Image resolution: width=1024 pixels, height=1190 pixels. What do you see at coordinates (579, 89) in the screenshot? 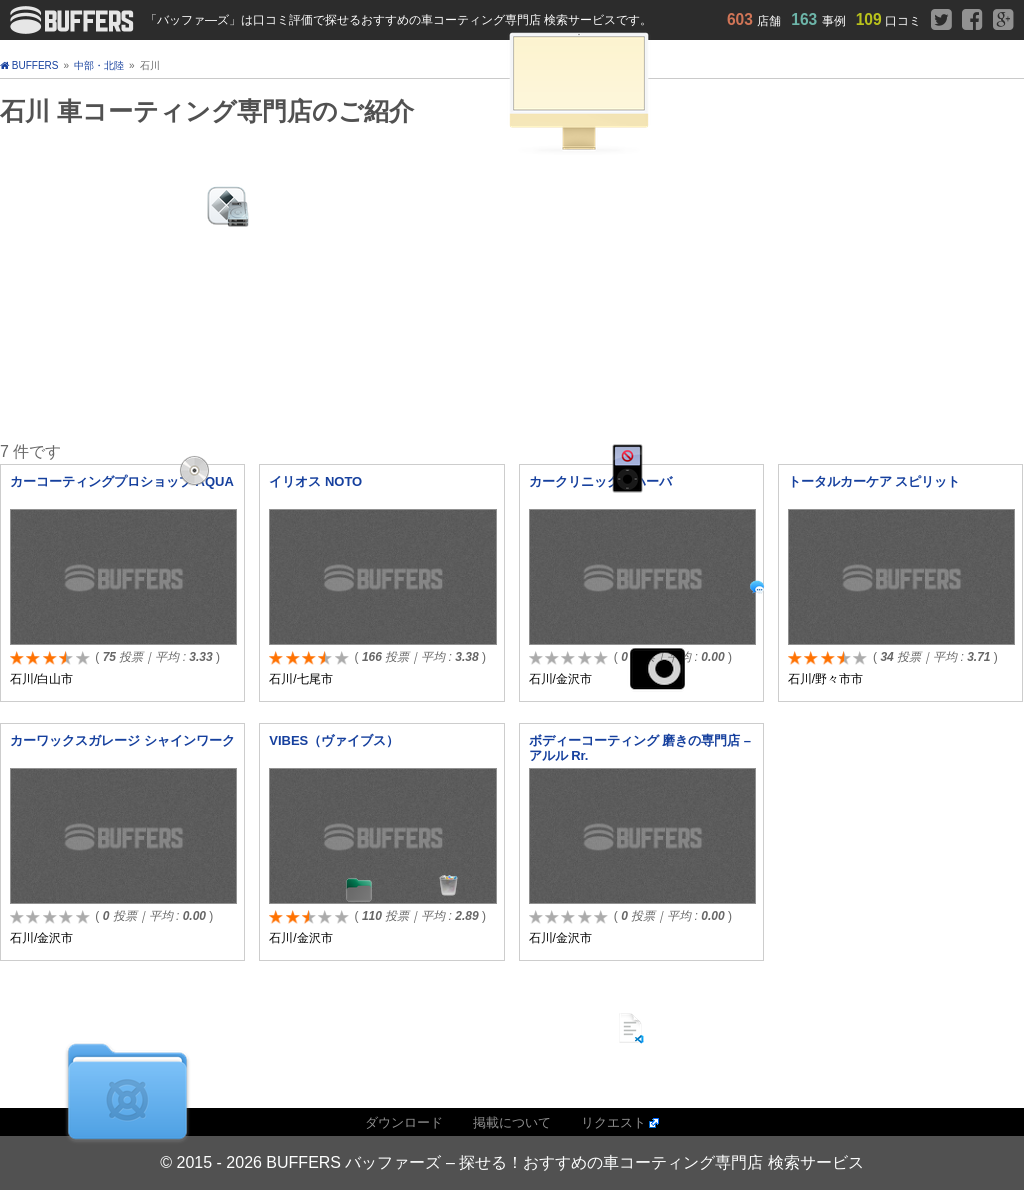
I see `select yellow iMac as device type` at bounding box center [579, 89].